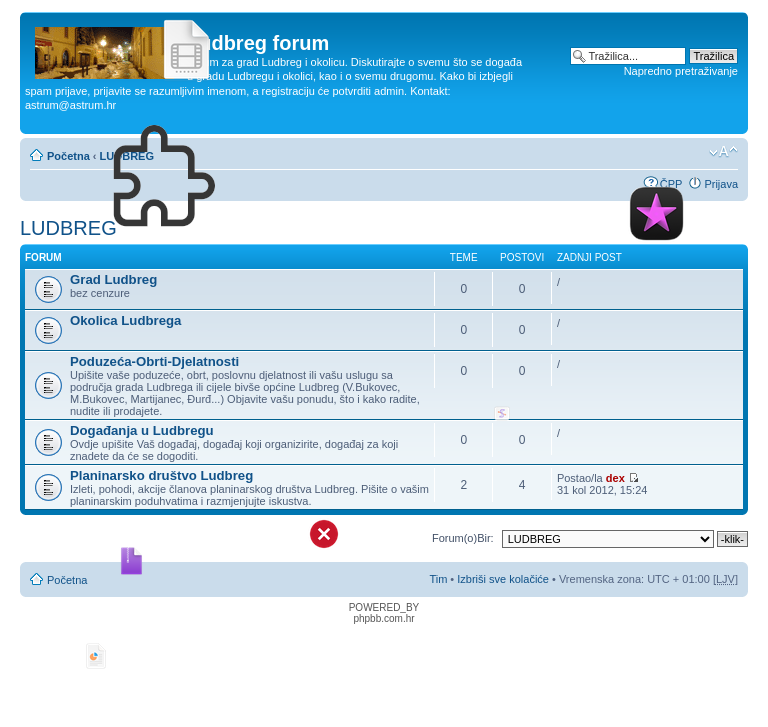 This screenshot has width=768, height=727. Describe the element at coordinates (324, 534) in the screenshot. I see `cancel the current action or operation` at that location.